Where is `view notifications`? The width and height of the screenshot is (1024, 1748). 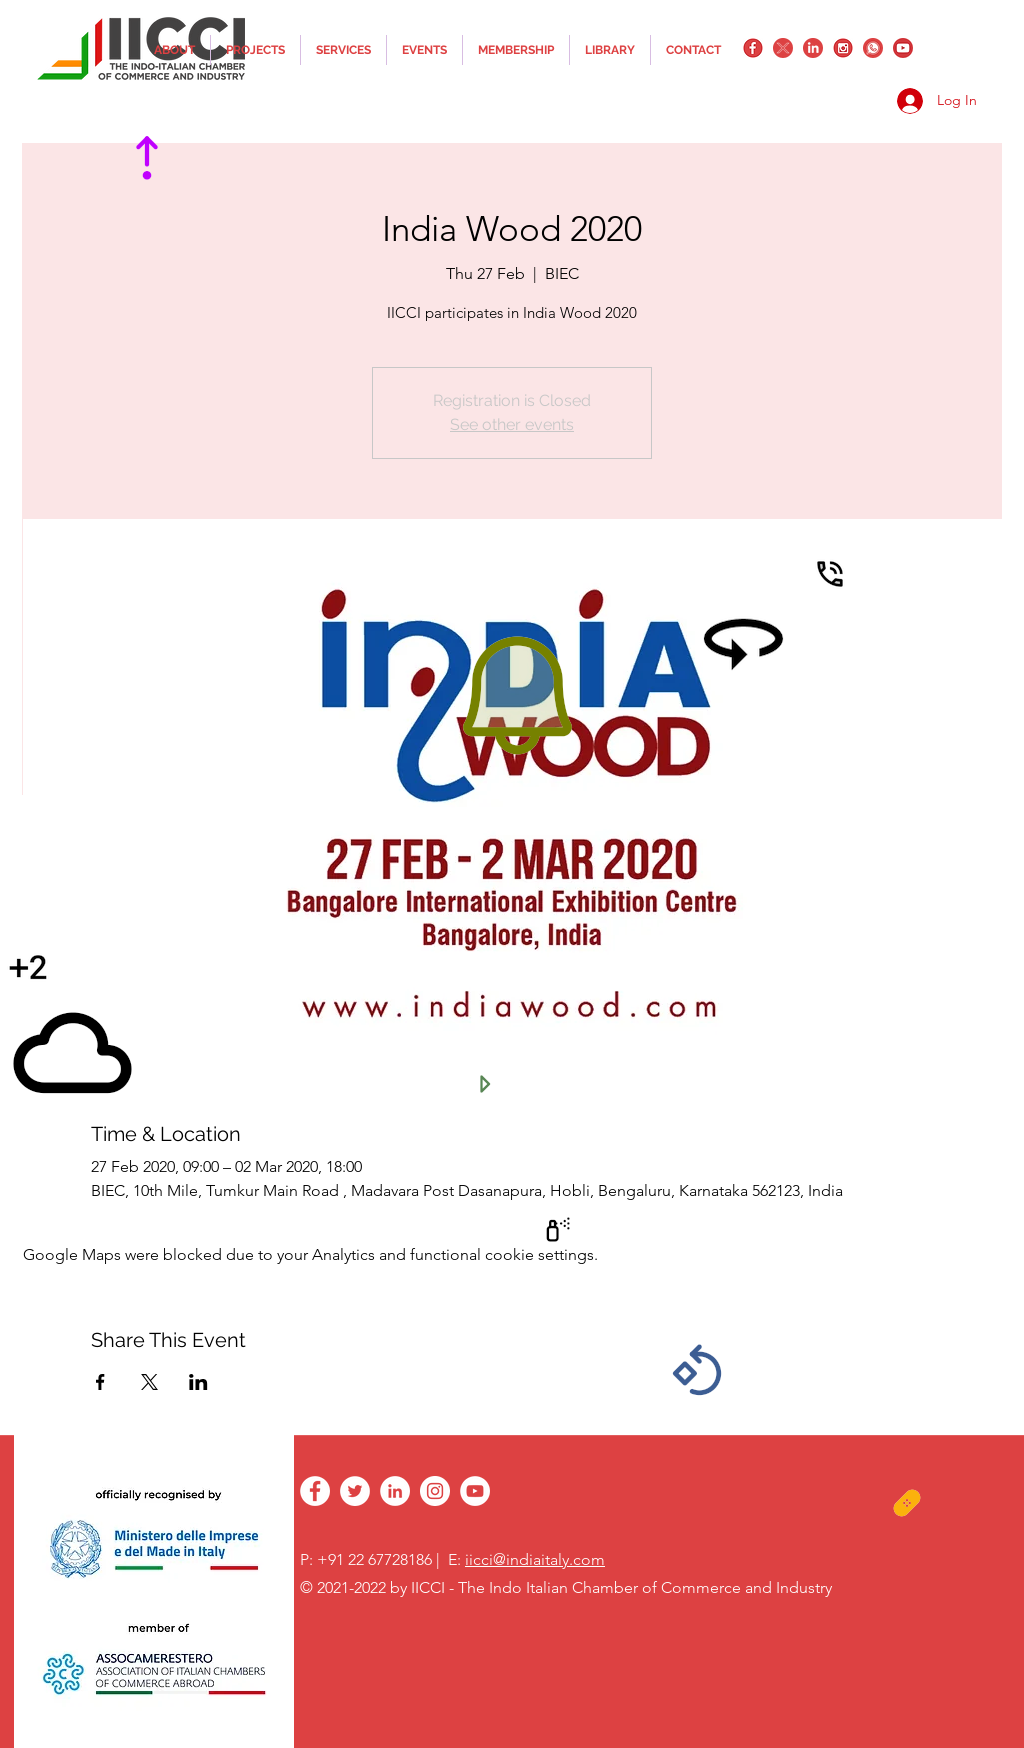
view notifications is located at coordinates (517, 695).